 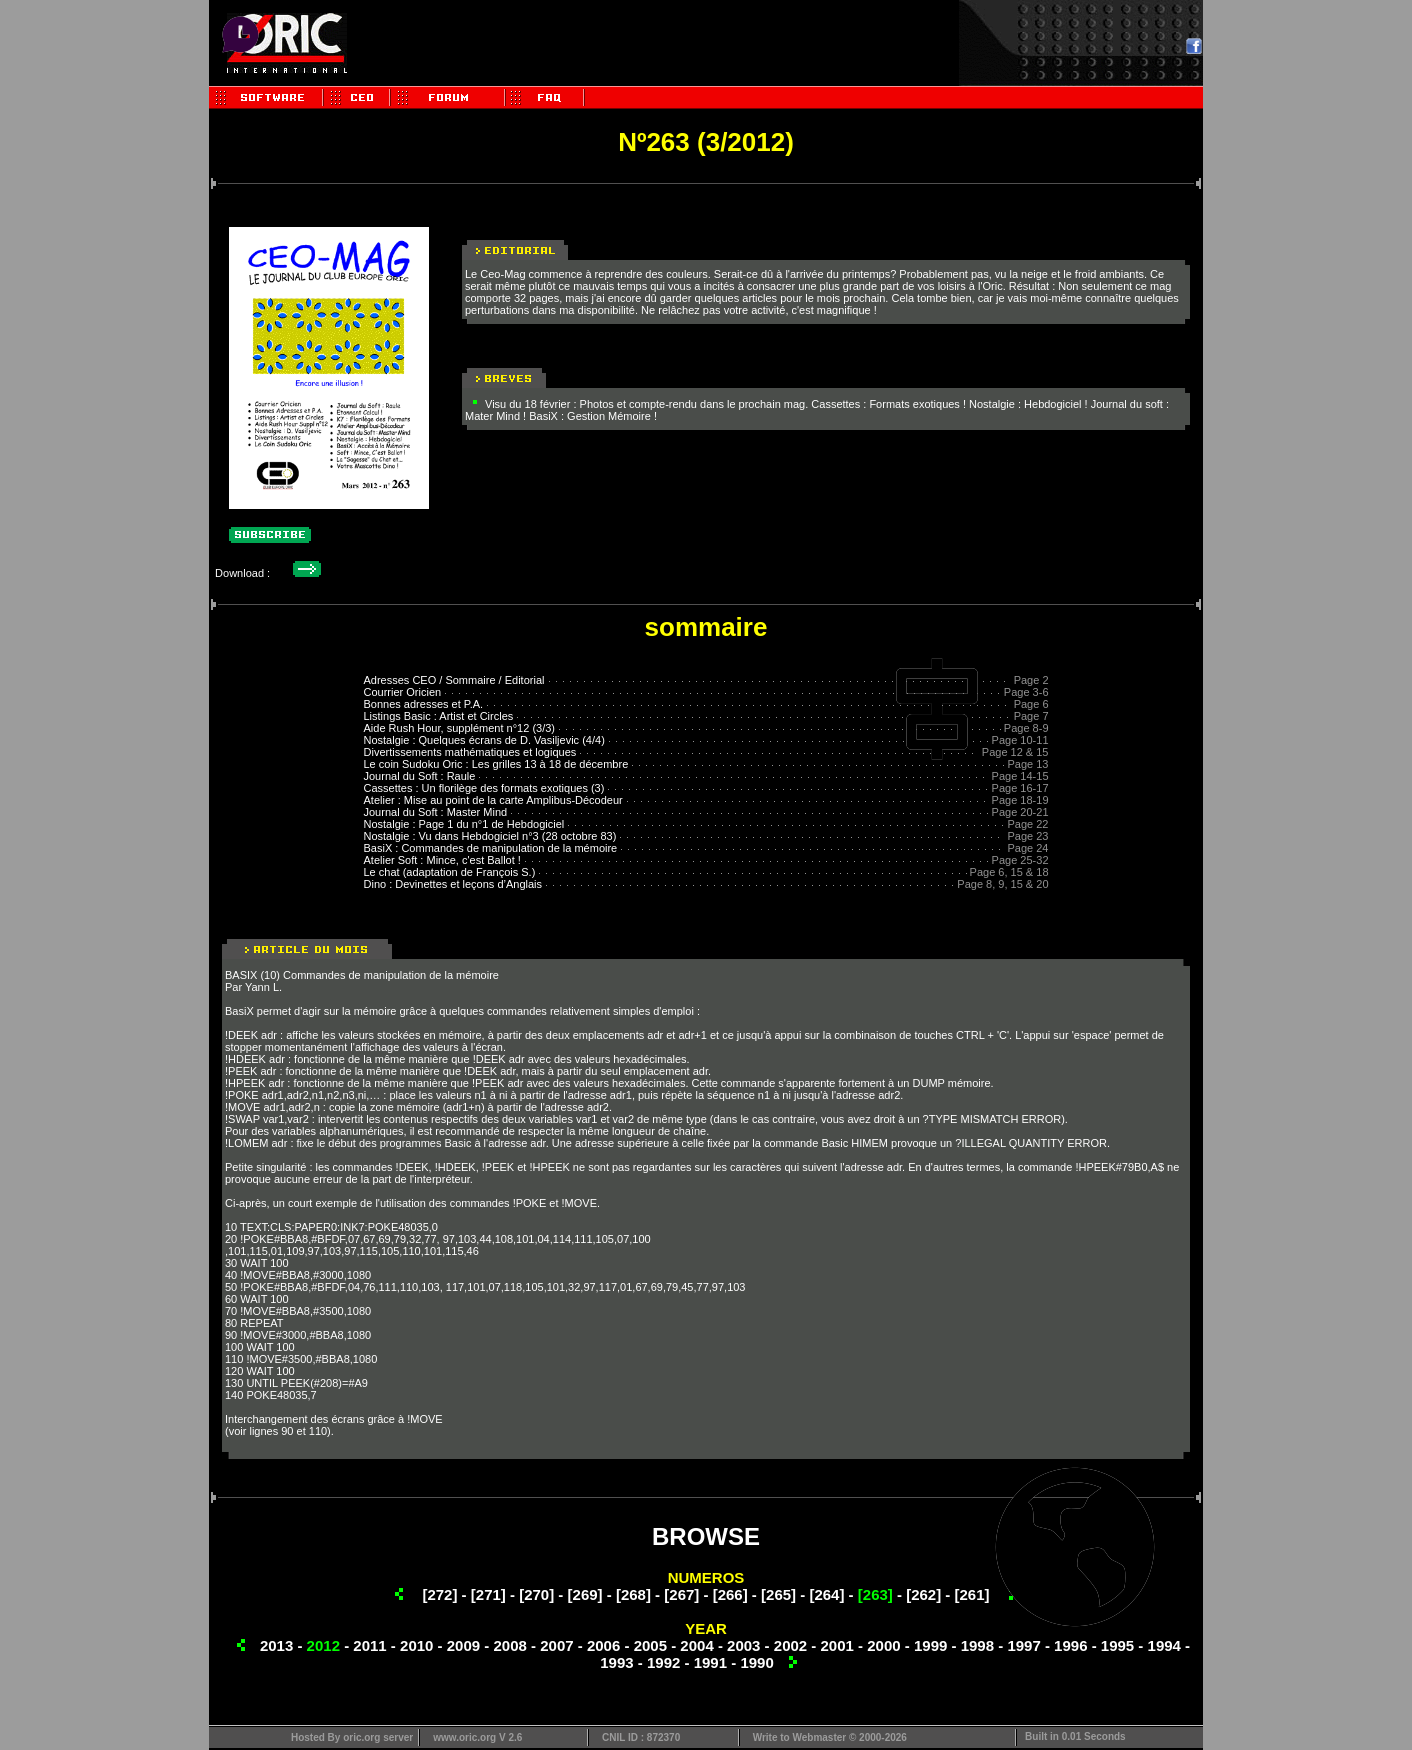 What do you see at coordinates (937, 709) in the screenshot?
I see `align selected items to horizontal center` at bounding box center [937, 709].